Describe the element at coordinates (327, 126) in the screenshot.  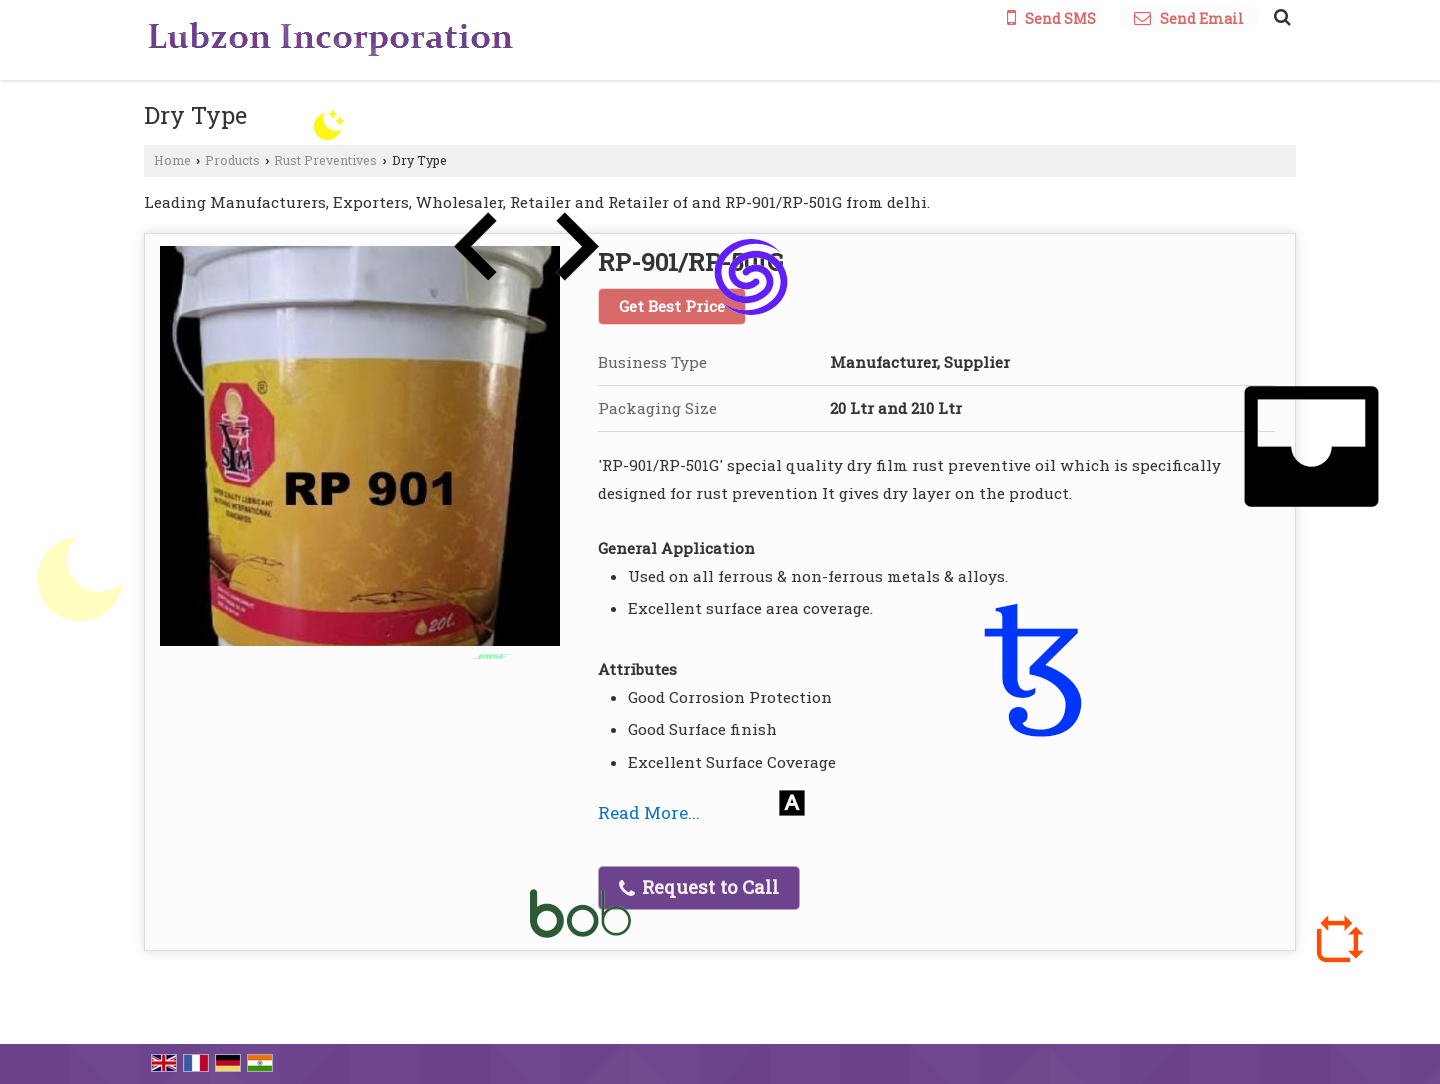
I see `enable dark mode or night theme` at that location.